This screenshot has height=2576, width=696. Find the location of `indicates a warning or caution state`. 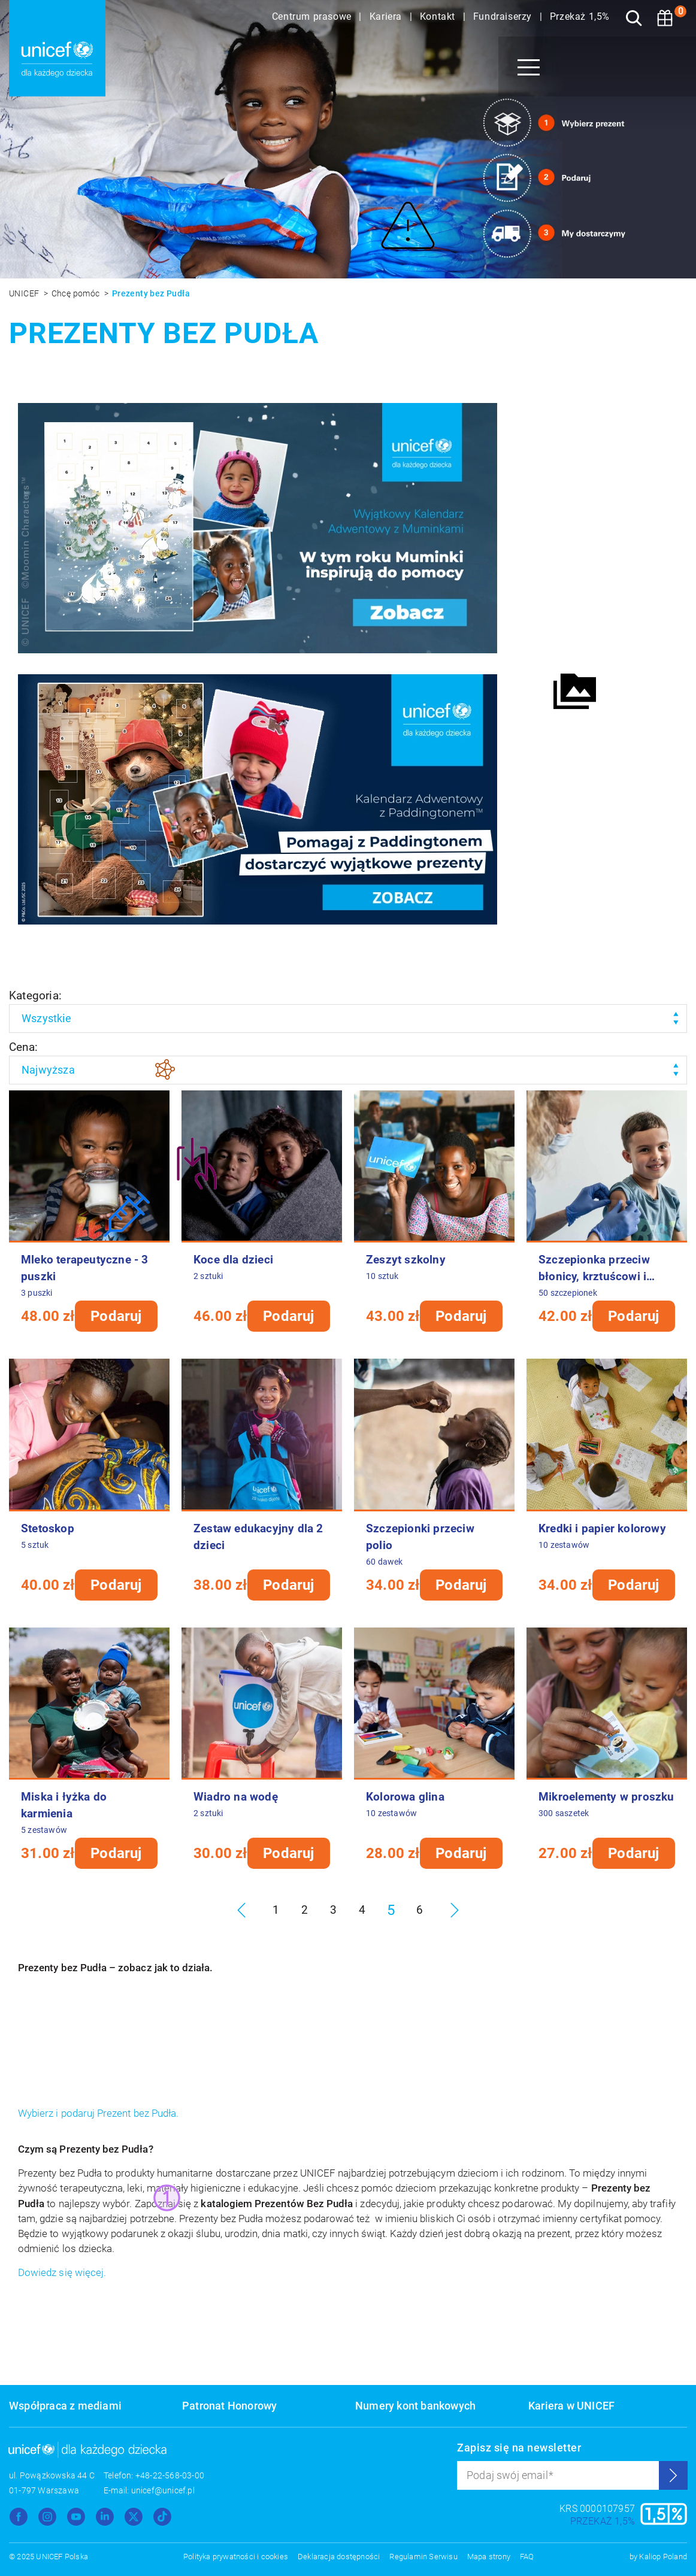

indicates a warning or caution state is located at coordinates (408, 226).